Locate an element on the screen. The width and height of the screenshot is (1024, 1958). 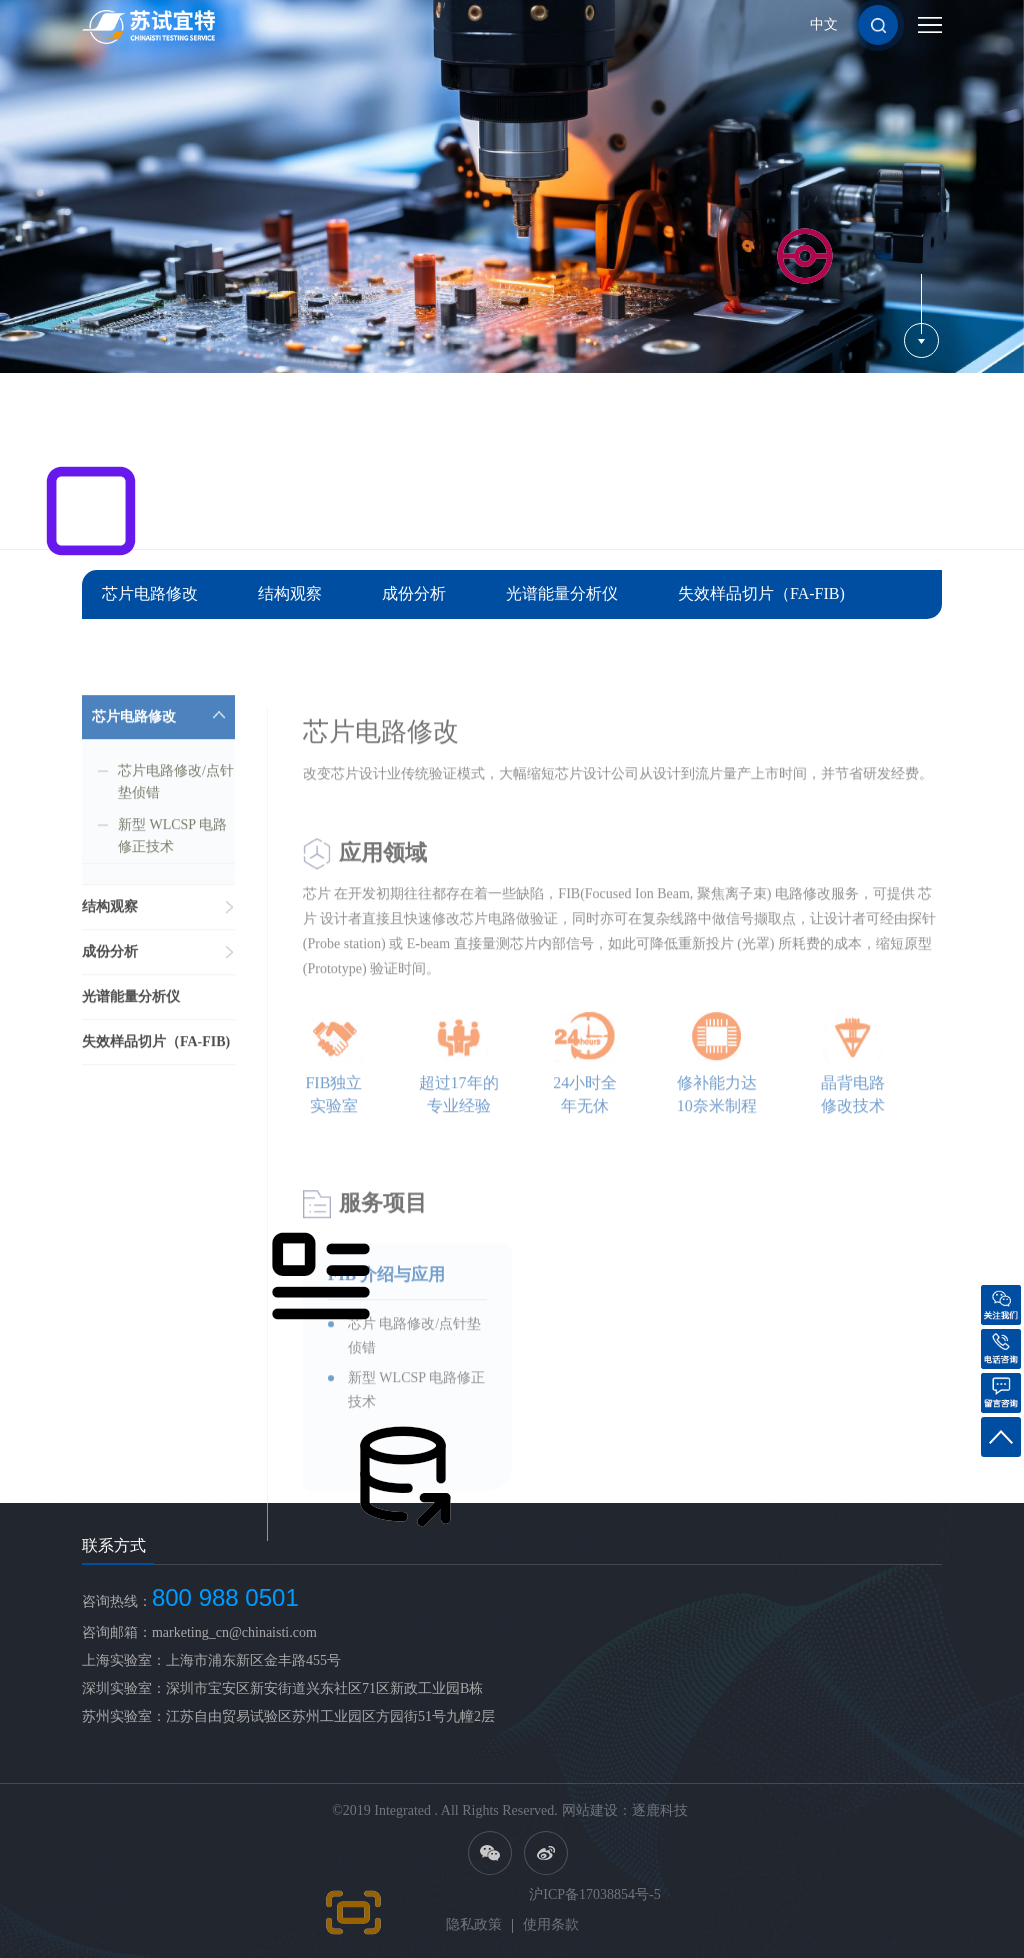
crop image to 1:1 square ratio is located at coordinates (91, 511).